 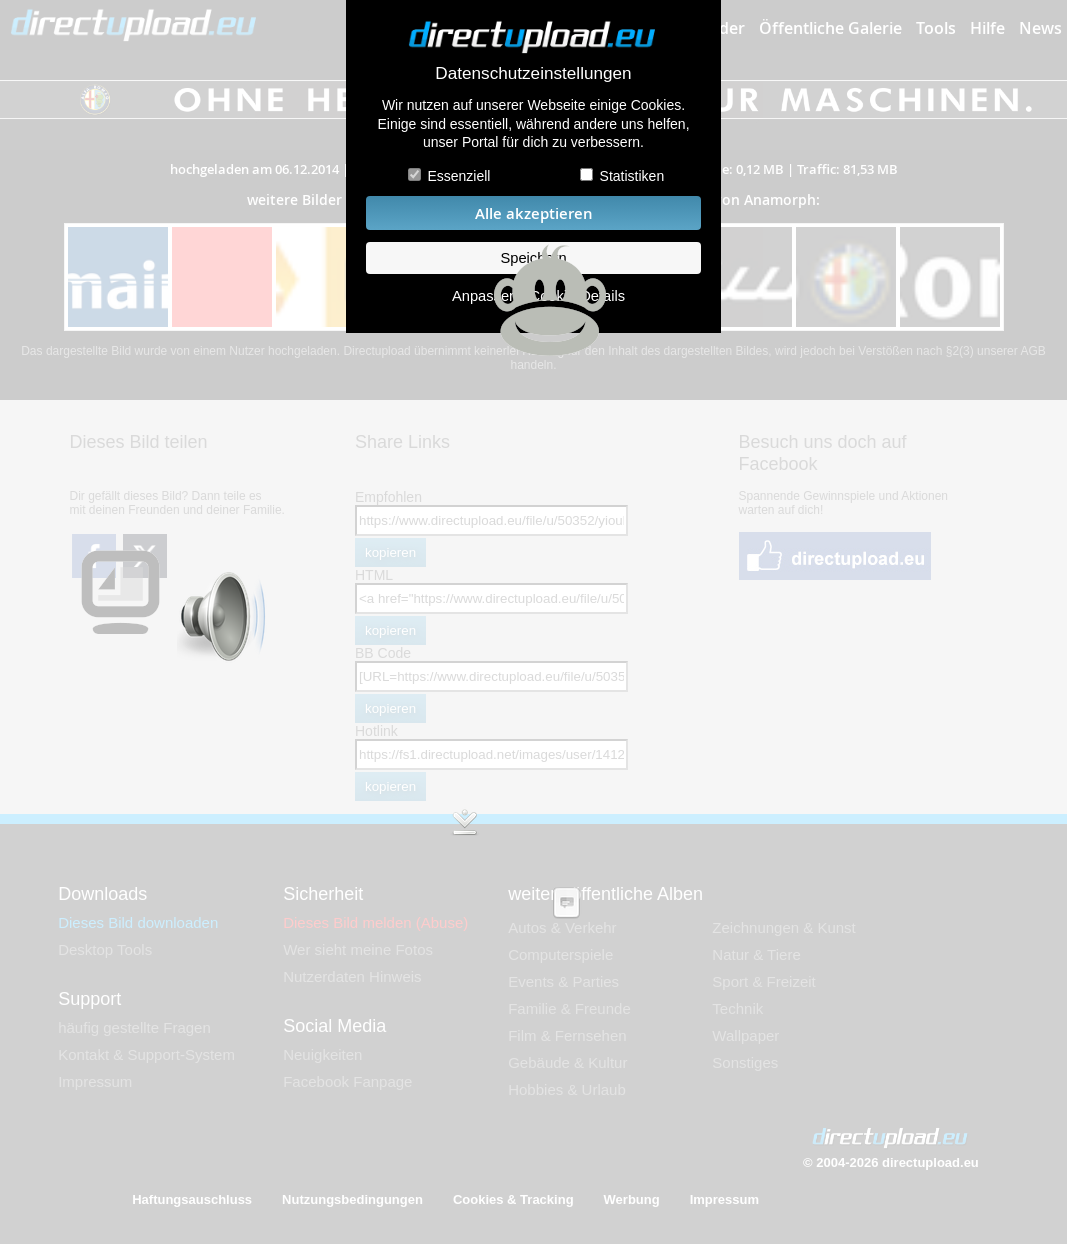 What do you see at coordinates (464, 822) in the screenshot?
I see `scroll to bottom of page or list` at bounding box center [464, 822].